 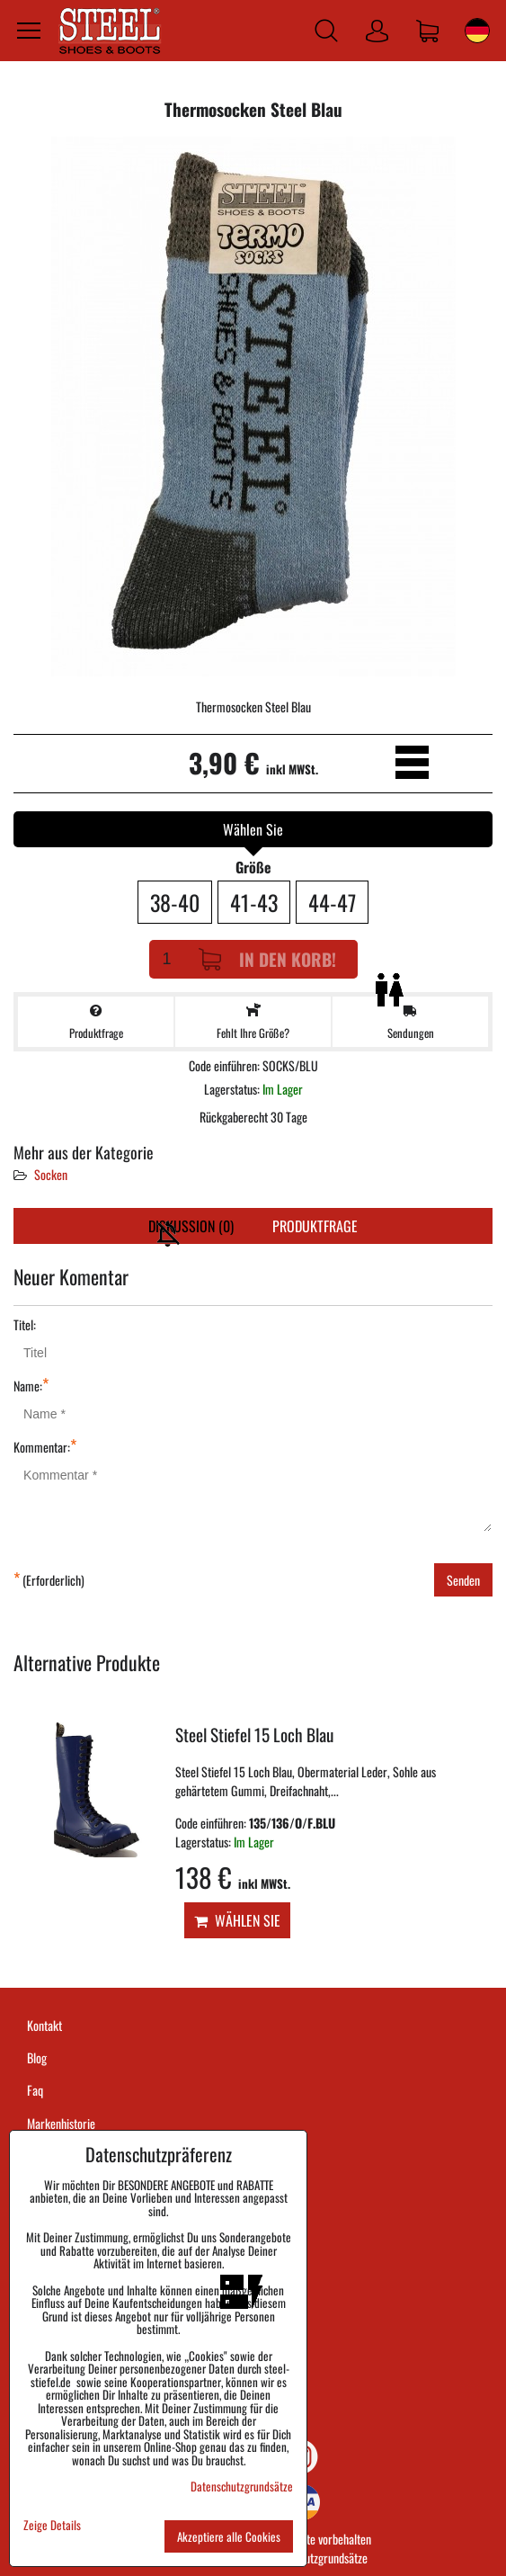 What do you see at coordinates (388, 989) in the screenshot?
I see `indicates restroom or bathroom facilities` at bounding box center [388, 989].